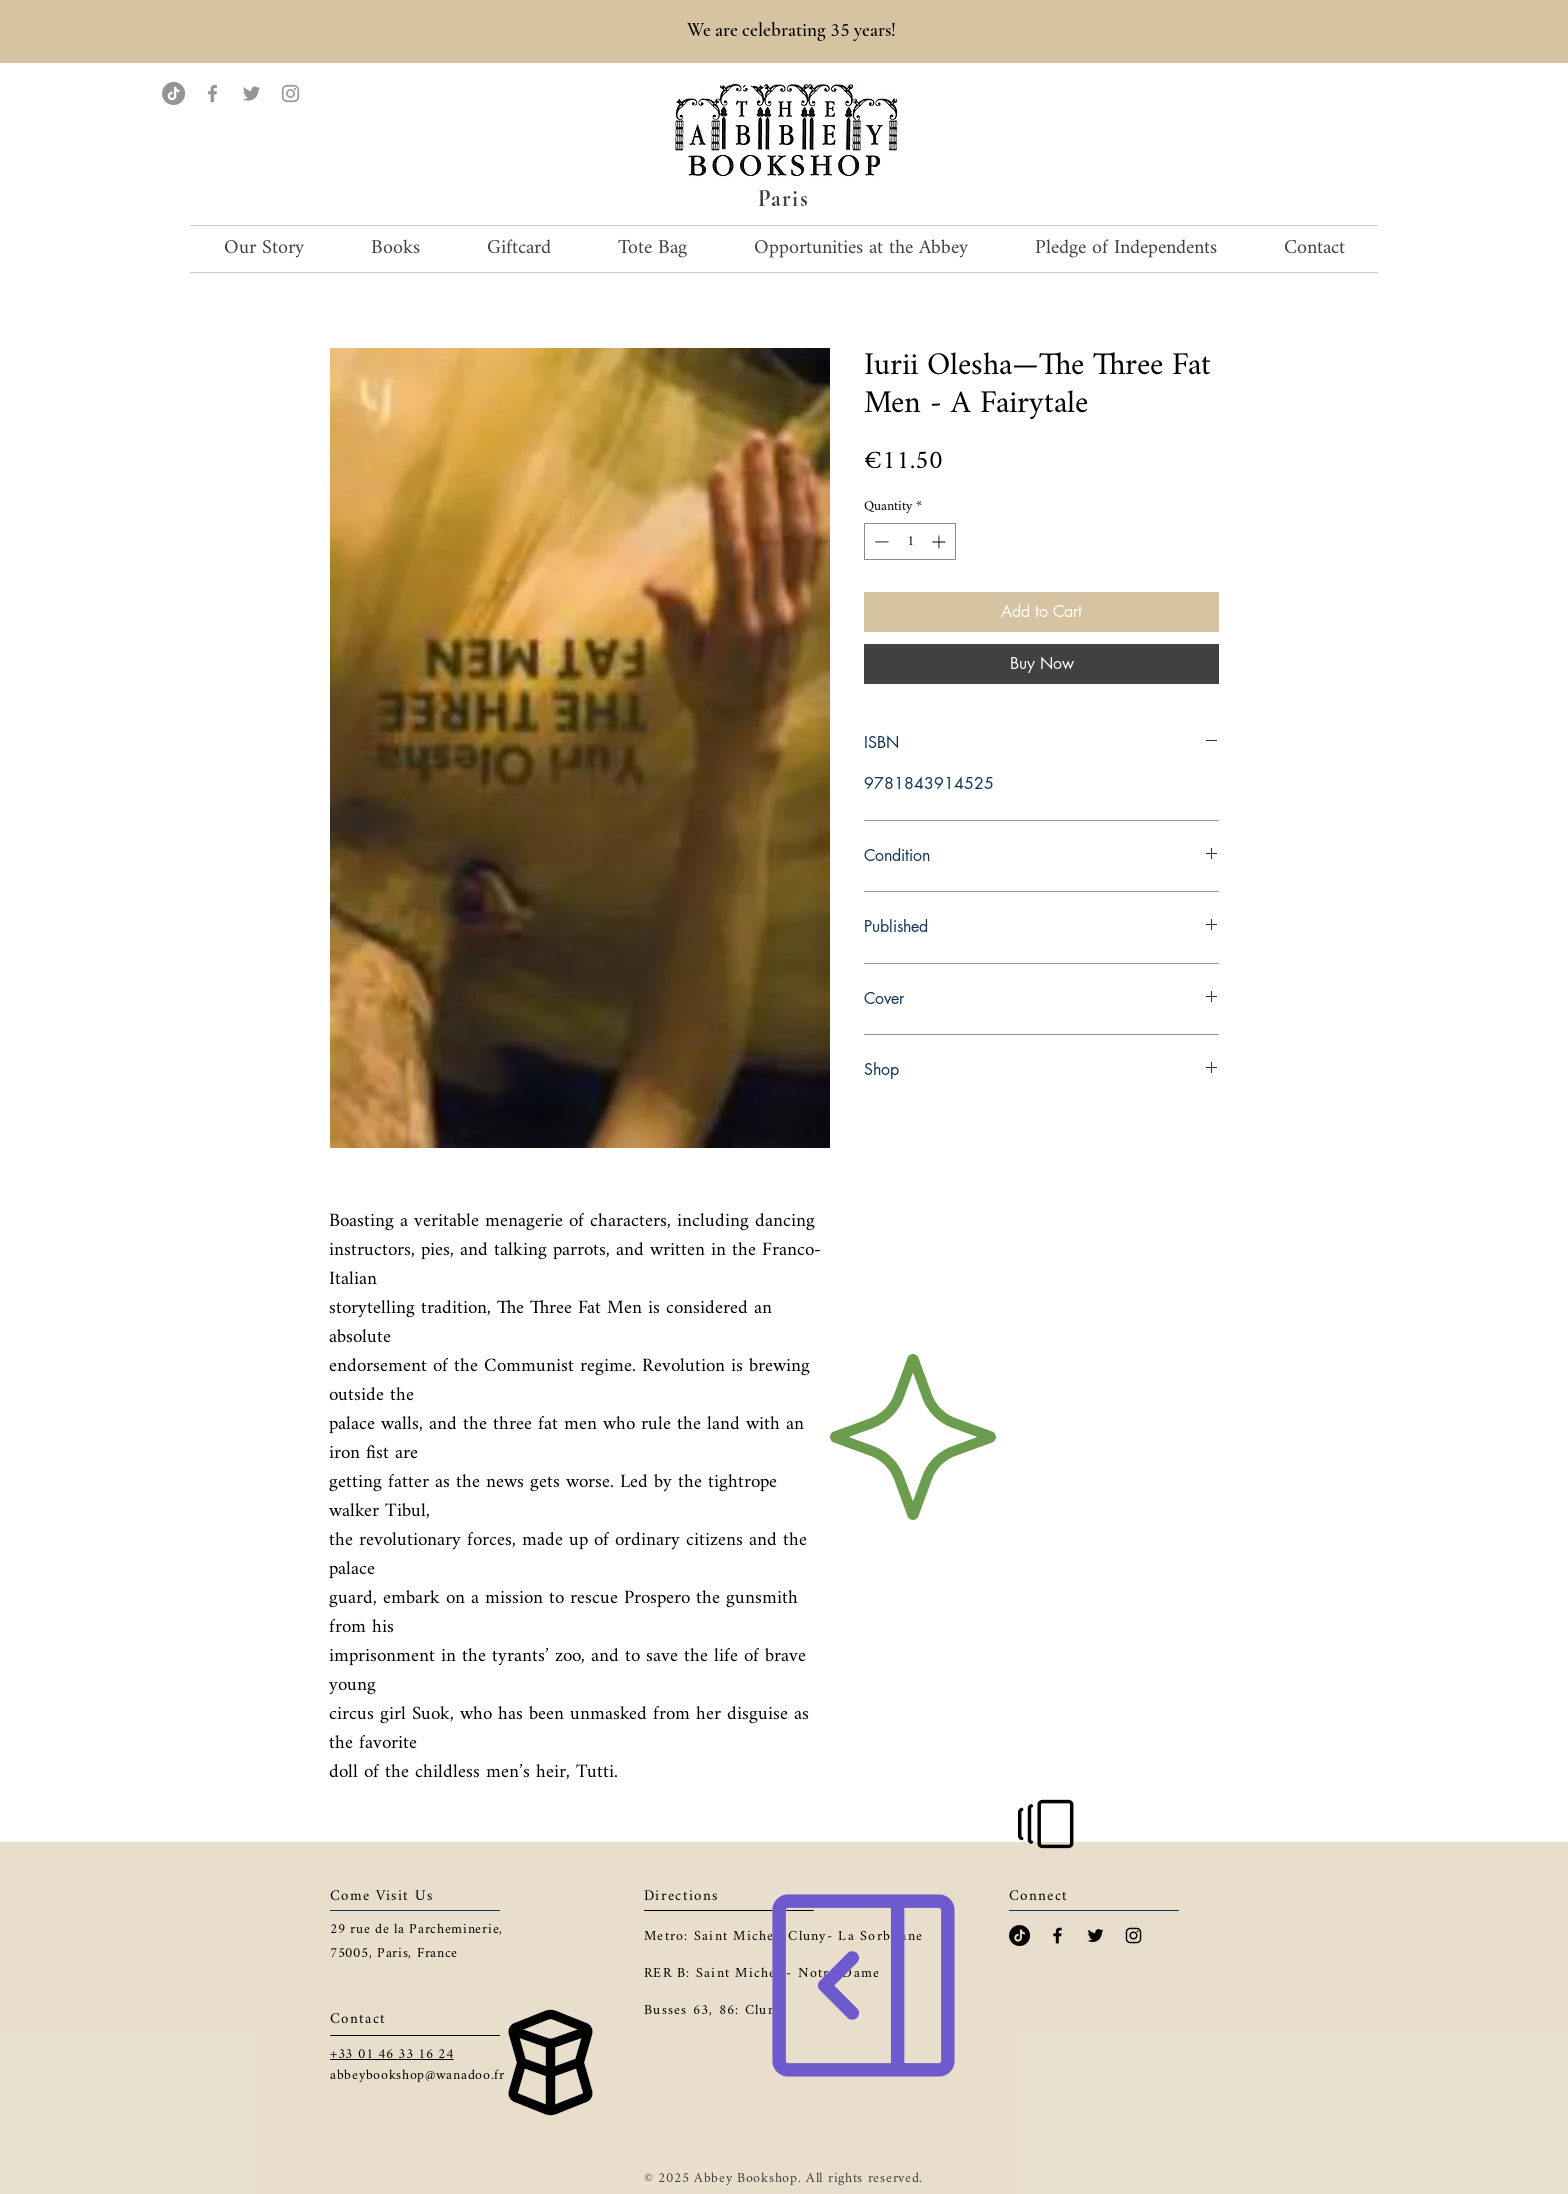  I want to click on view 3D object or model, so click(550, 2062).